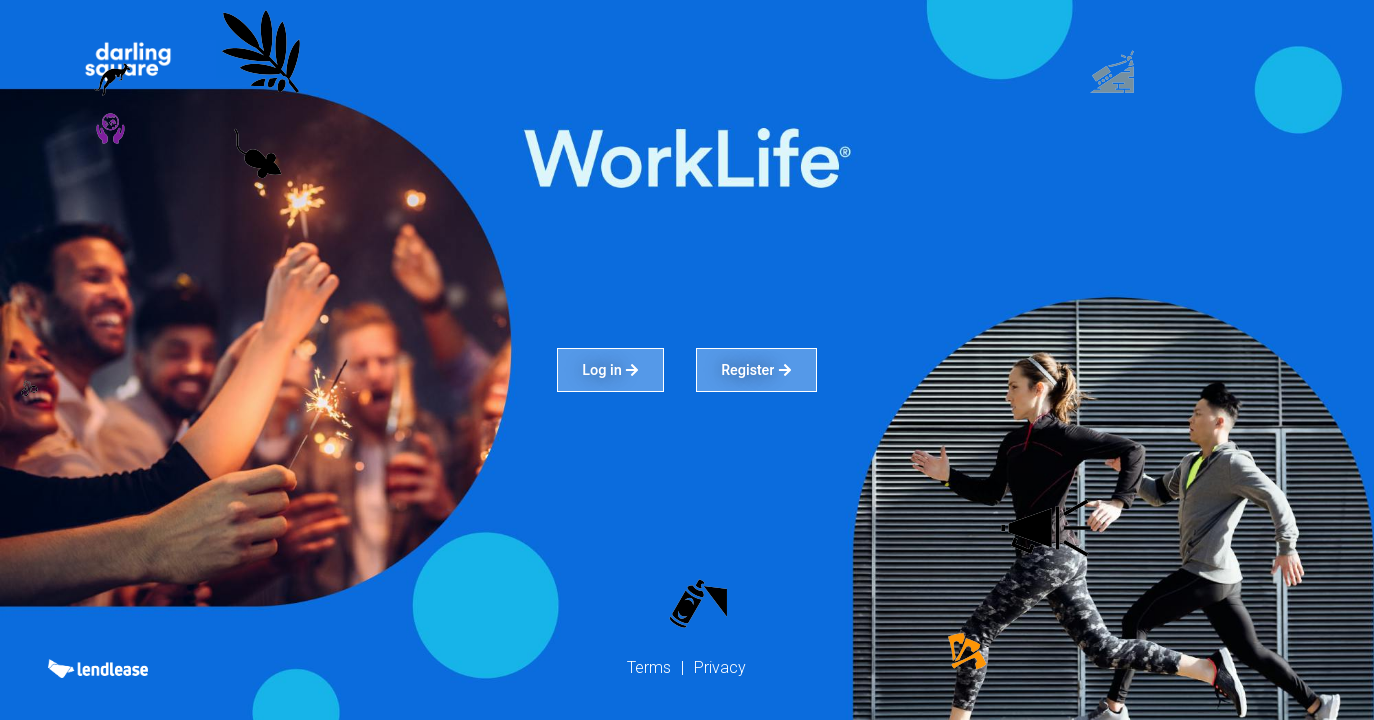  I want to click on make an announcement or broadcast, so click(1047, 528).